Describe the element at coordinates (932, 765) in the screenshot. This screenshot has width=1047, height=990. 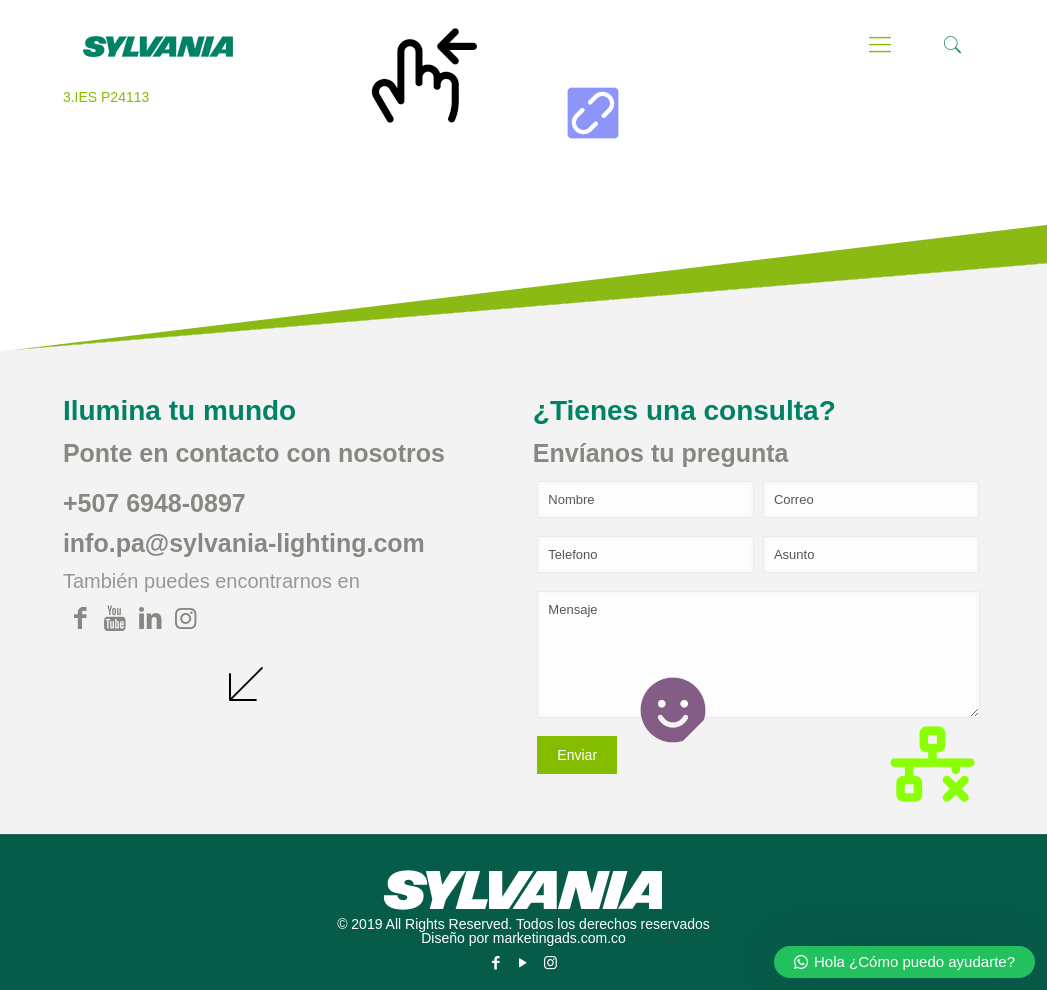
I see `network connection error or failure` at that location.